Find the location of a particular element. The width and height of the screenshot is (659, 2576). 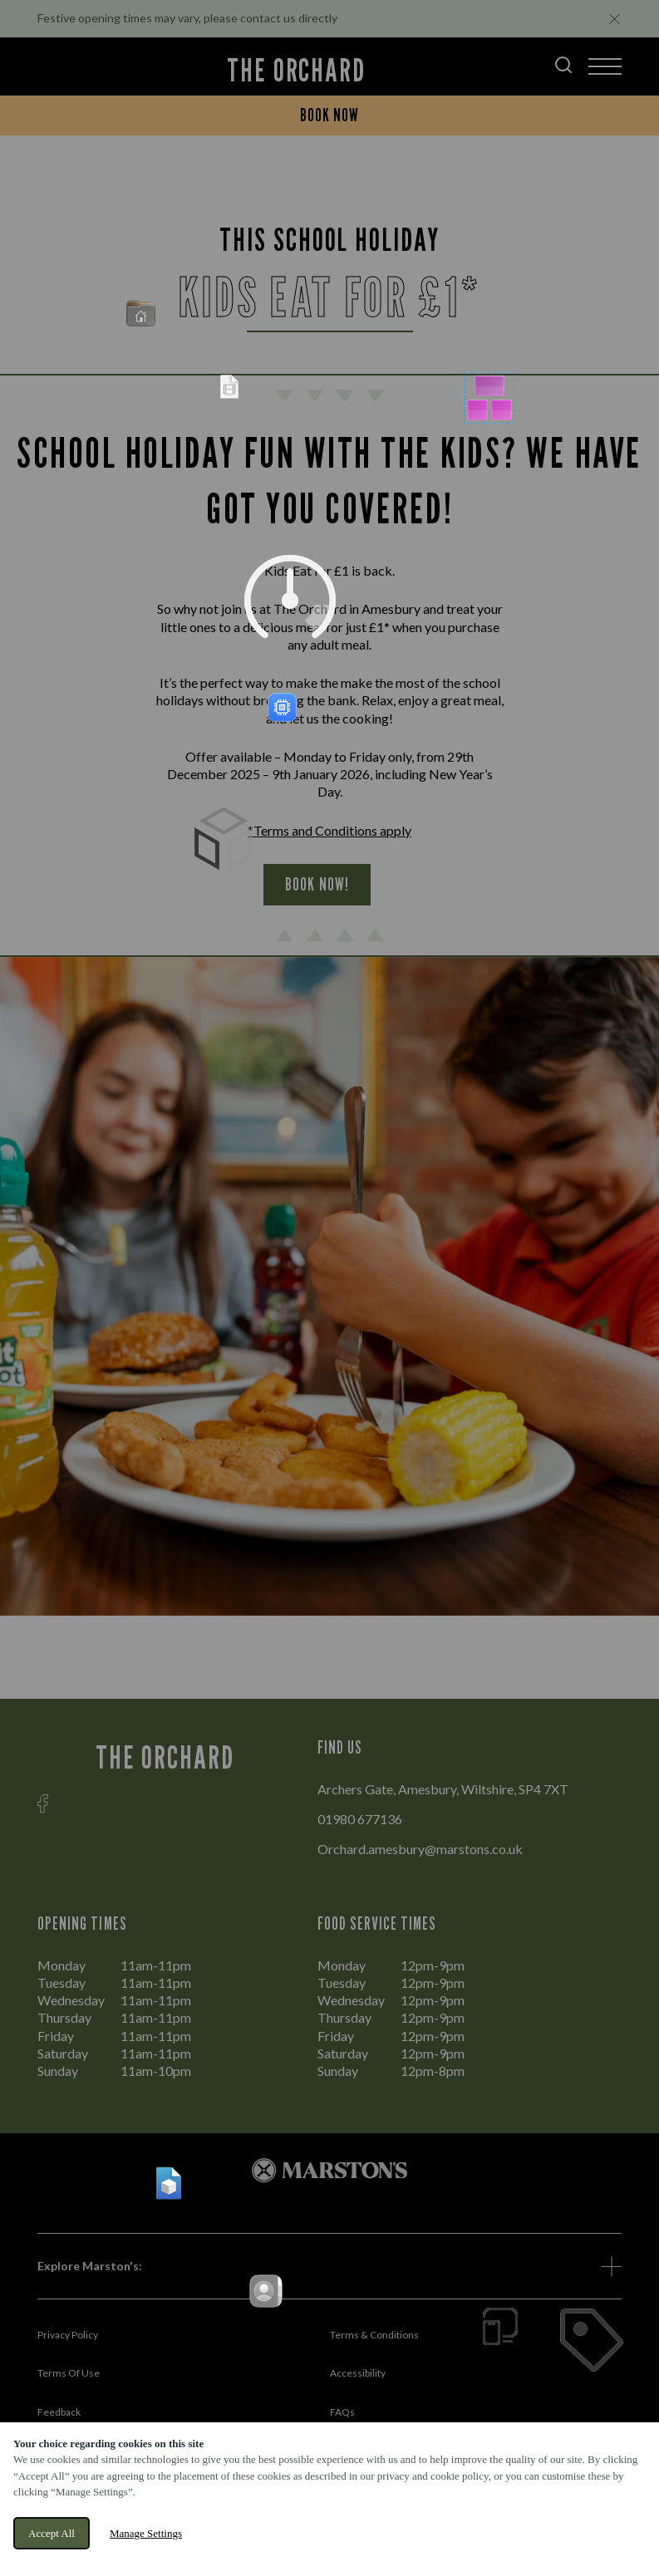

add or edit tags for music tracks is located at coordinates (592, 2340).